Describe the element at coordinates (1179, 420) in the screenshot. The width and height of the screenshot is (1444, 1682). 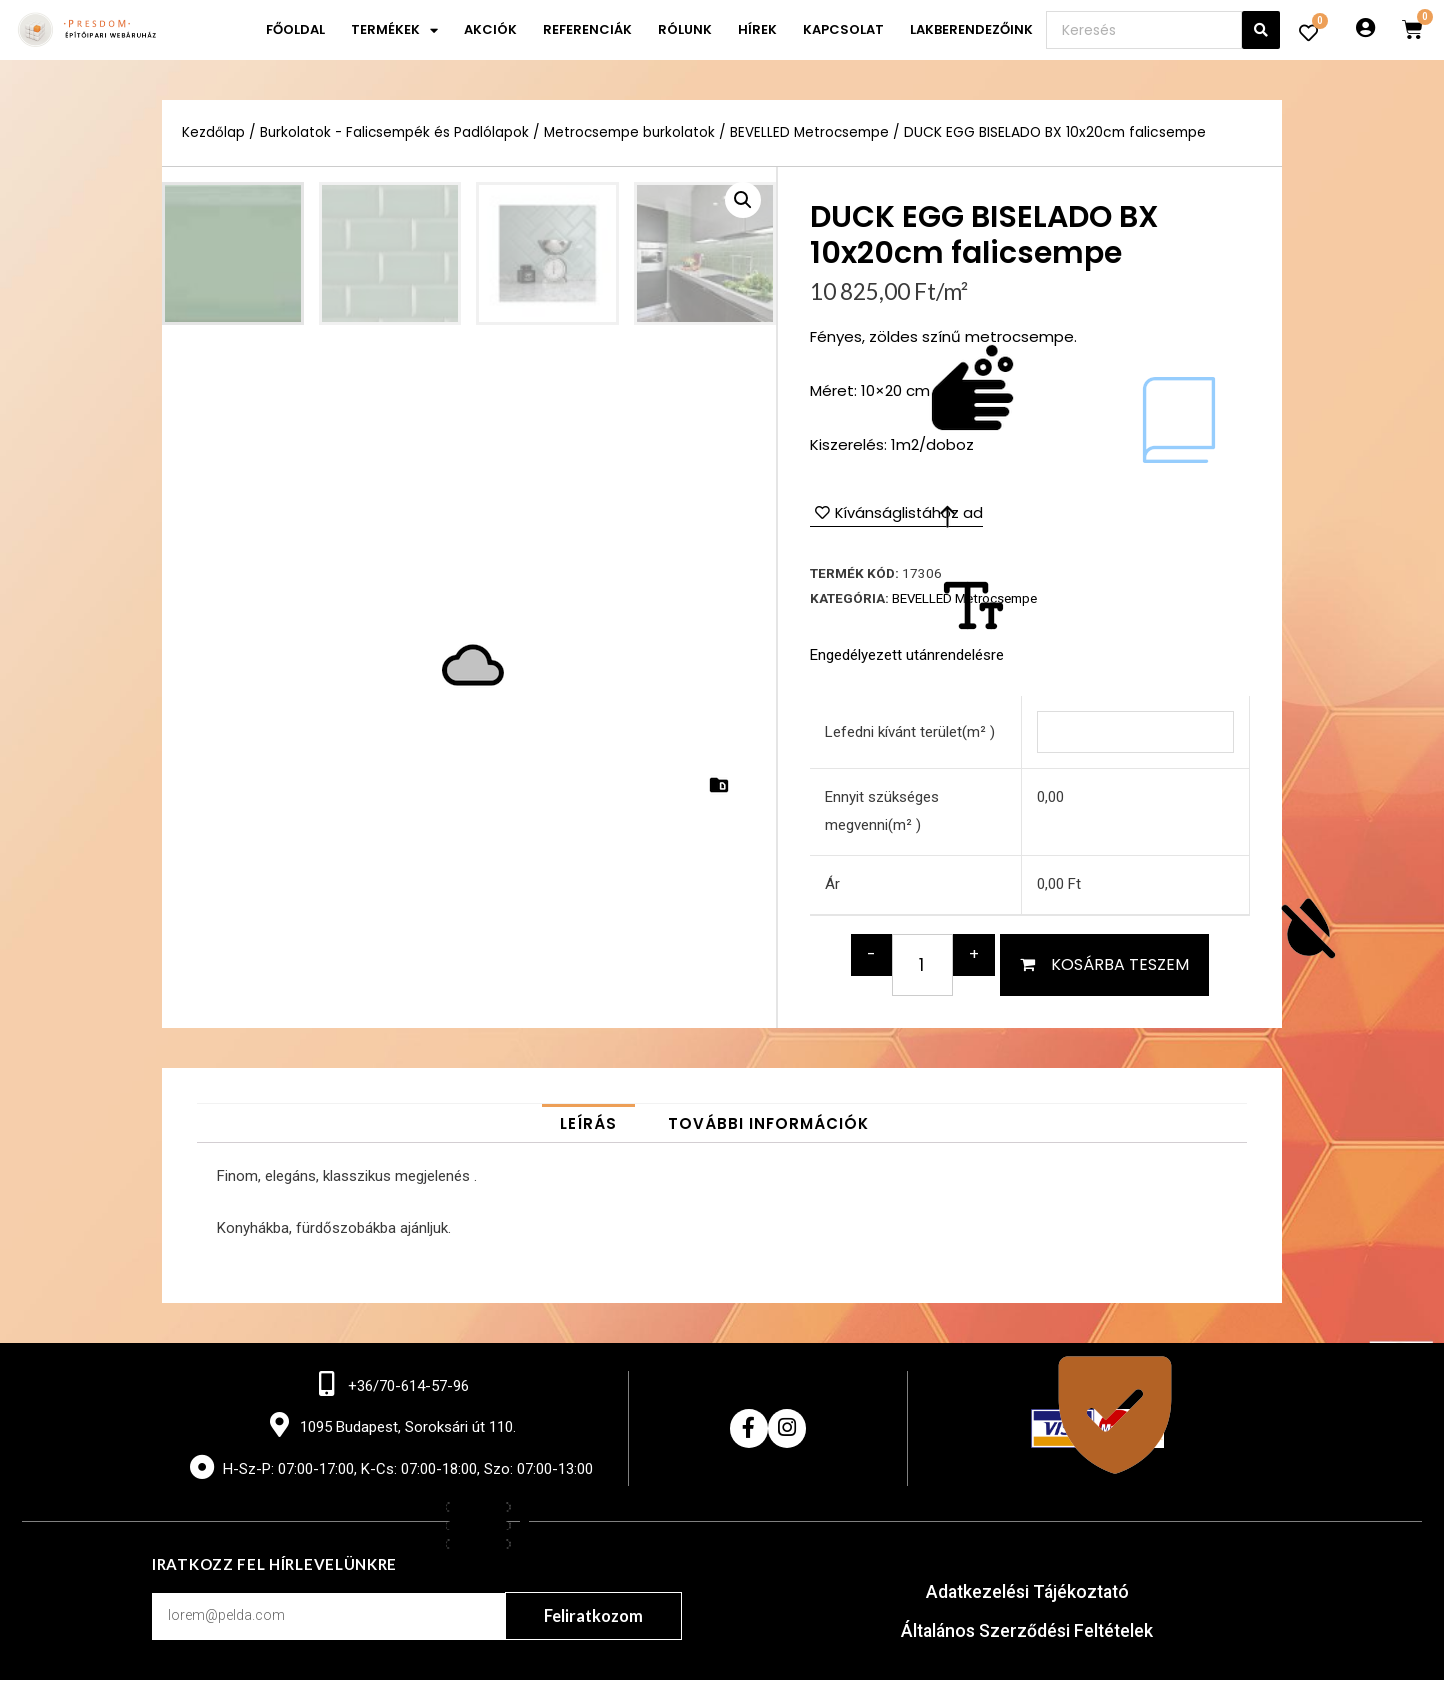
I see `open a book or reading view` at that location.